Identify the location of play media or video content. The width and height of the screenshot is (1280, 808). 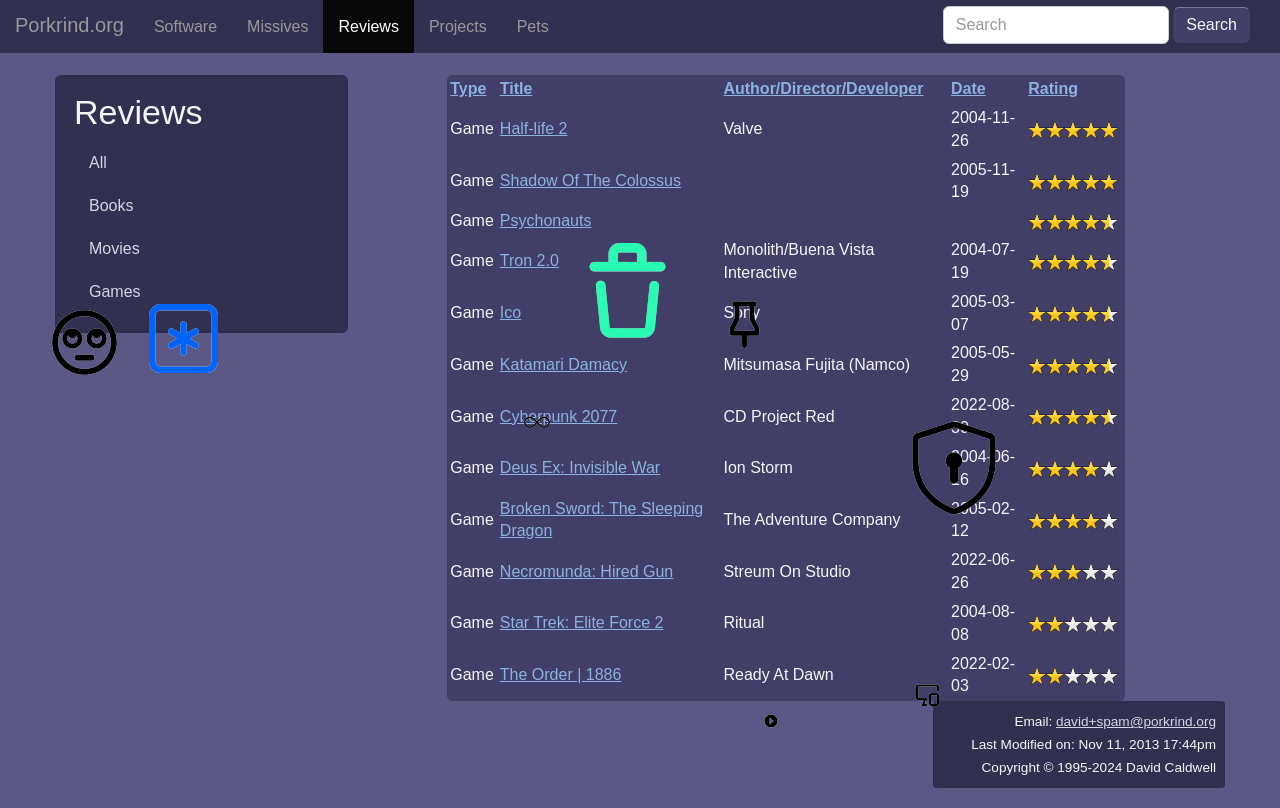
(771, 721).